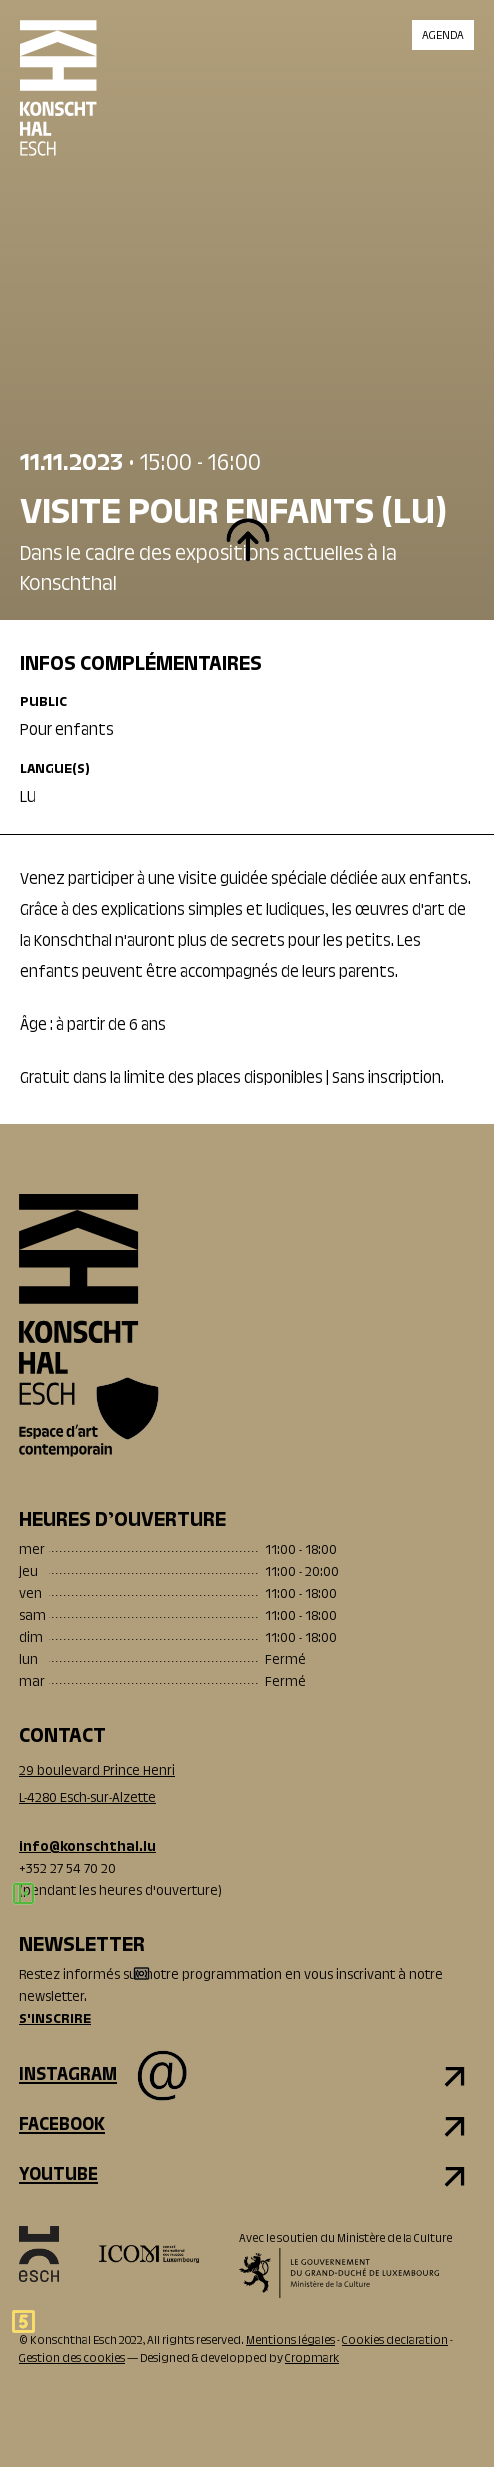 Image resolution: width=494 pixels, height=2467 pixels. What do you see at coordinates (23, 1893) in the screenshot?
I see `collapse the left sidebar` at bounding box center [23, 1893].